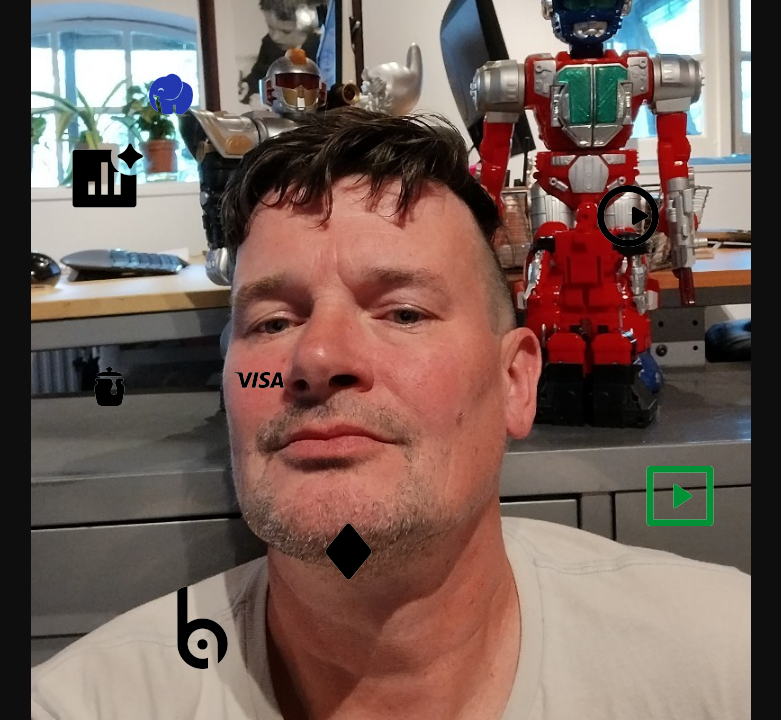 The image size is (781, 720). I want to click on botble cms logo, so click(202, 627).